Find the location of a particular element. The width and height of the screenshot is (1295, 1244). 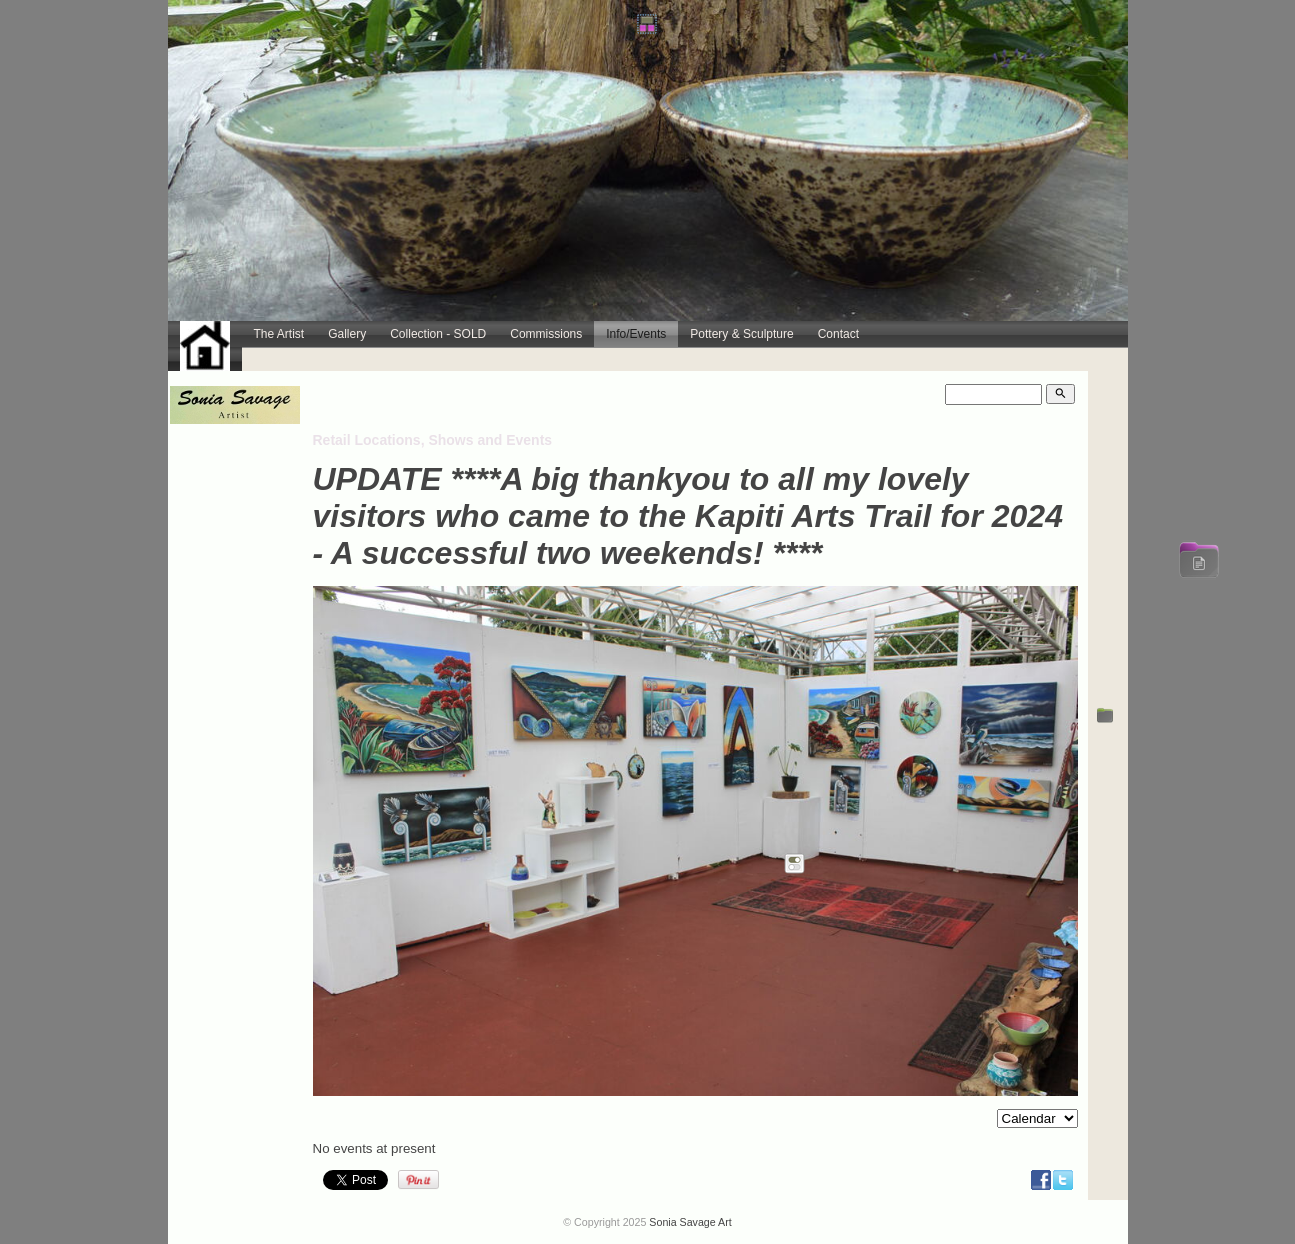

open gnome tweaks settings is located at coordinates (794, 863).